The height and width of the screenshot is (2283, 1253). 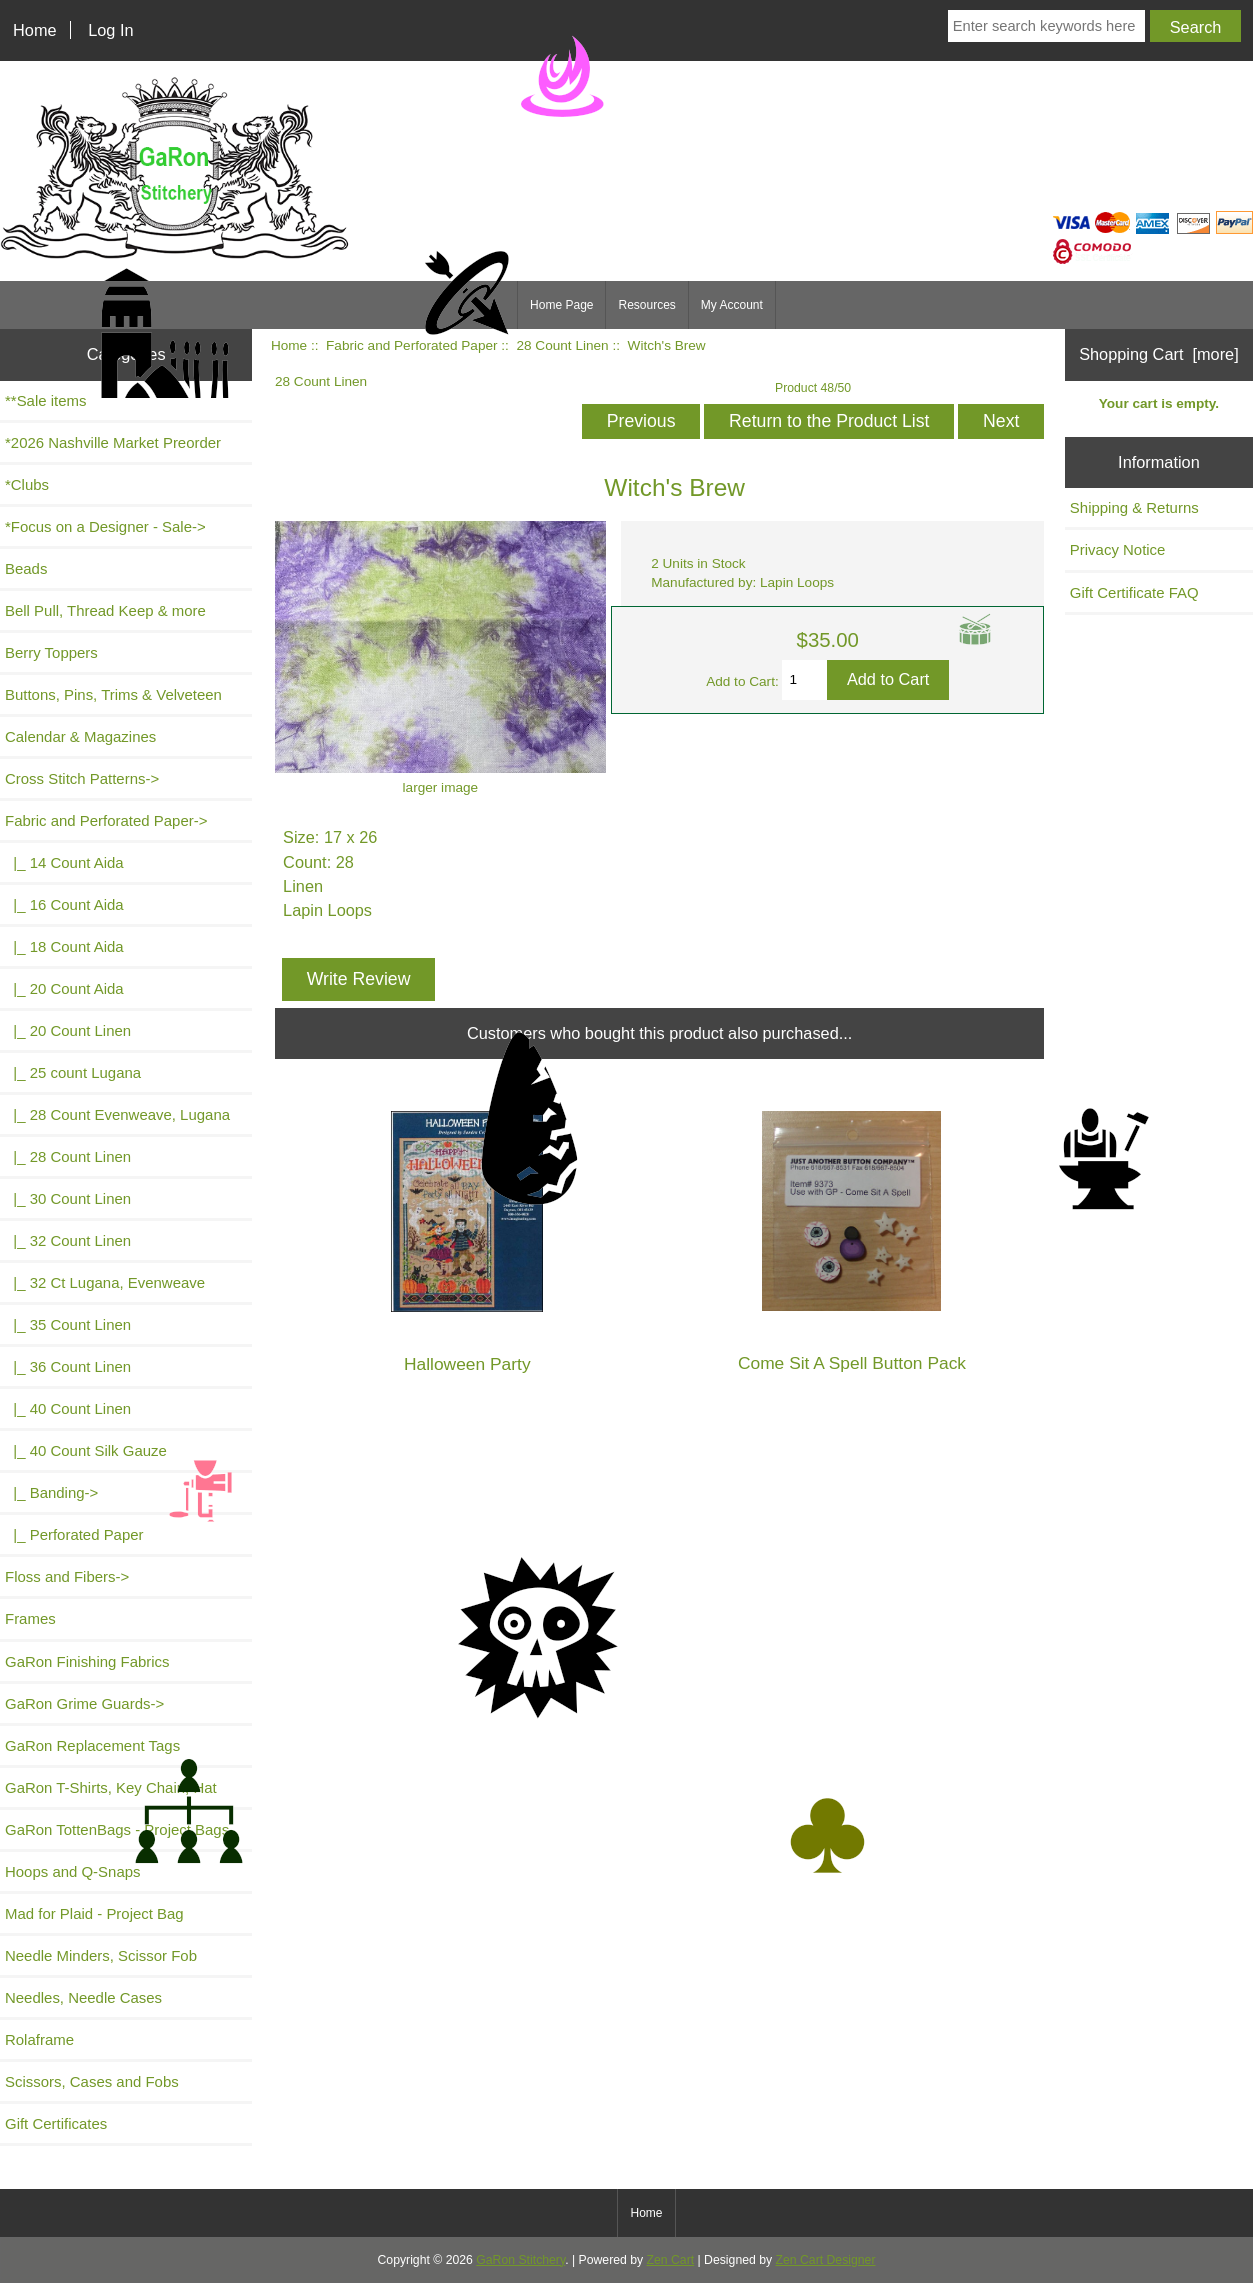 I want to click on activate rapid or accelerated movement, so click(x=467, y=293).